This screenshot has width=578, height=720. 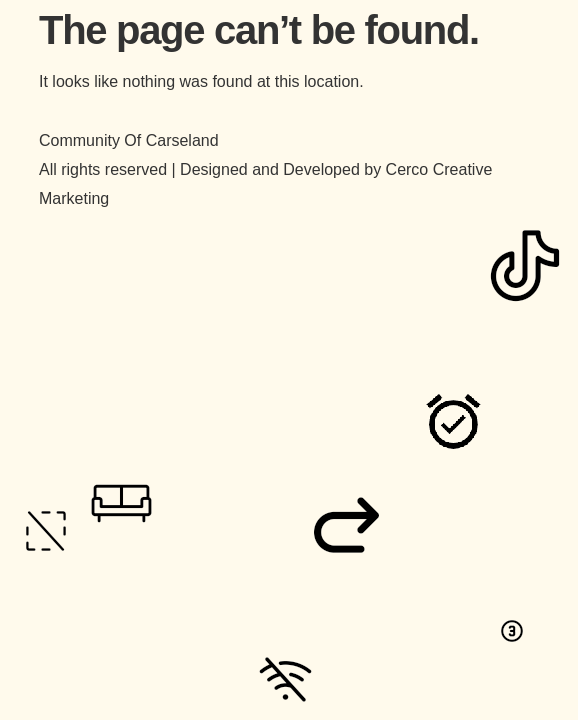 What do you see at coordinates (285, 679) in the screenshot?
I see `indicates no wifi connection available` at bounding box center [285, 679].